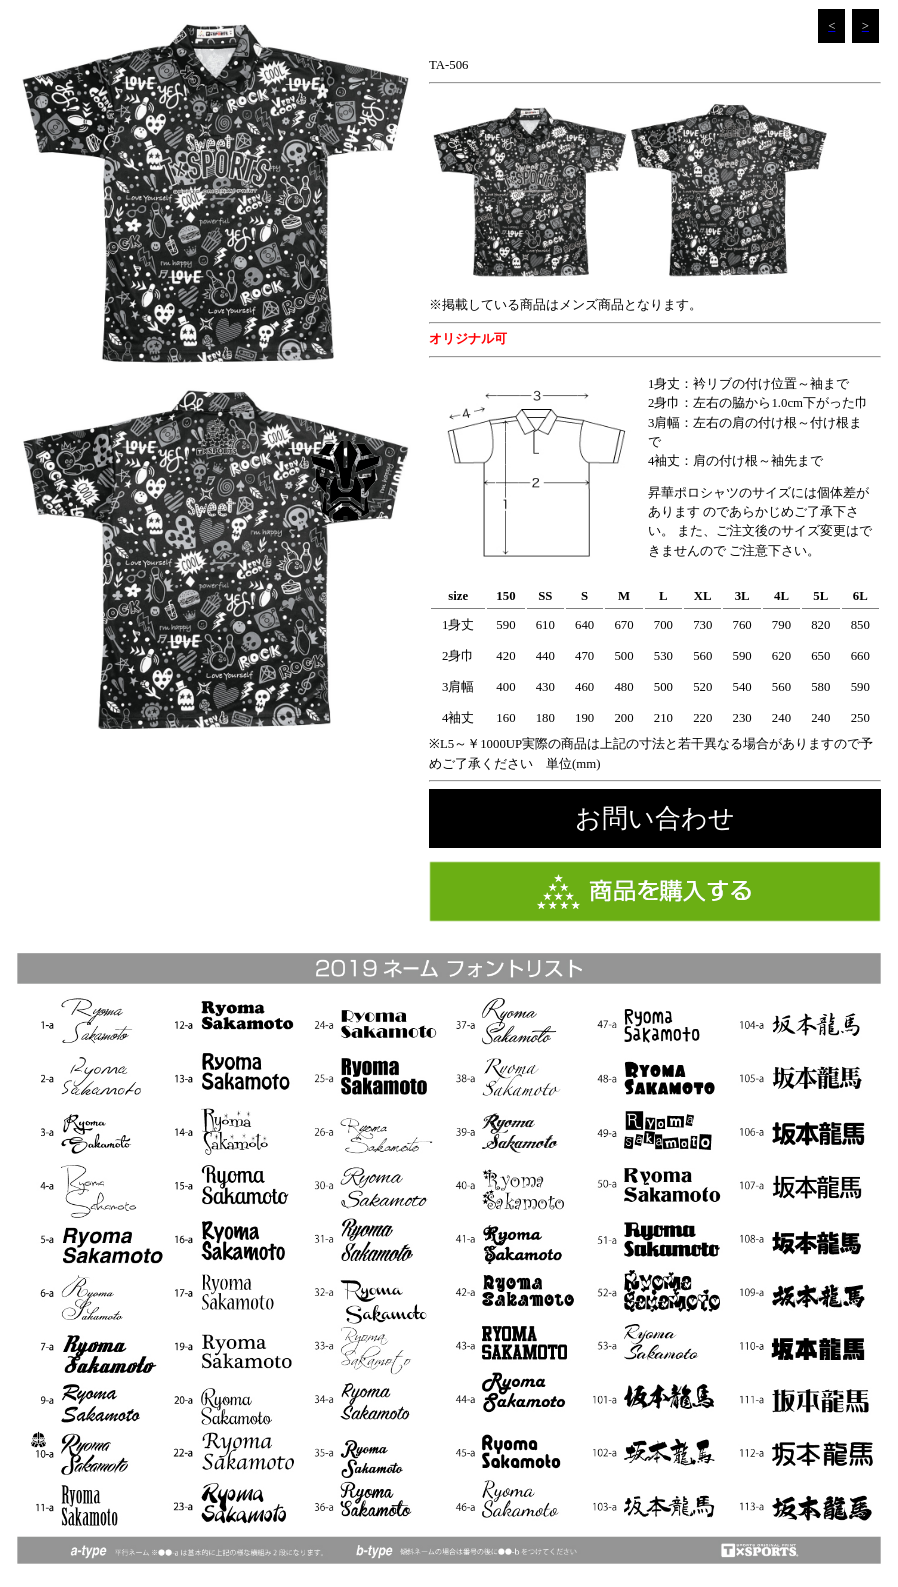 The width and height of the screenshot is (898, 1587). What do you see at coordinates (345, 480) in the screenshot?
I see `select mech or robot character` at bounding box center [345, 480].